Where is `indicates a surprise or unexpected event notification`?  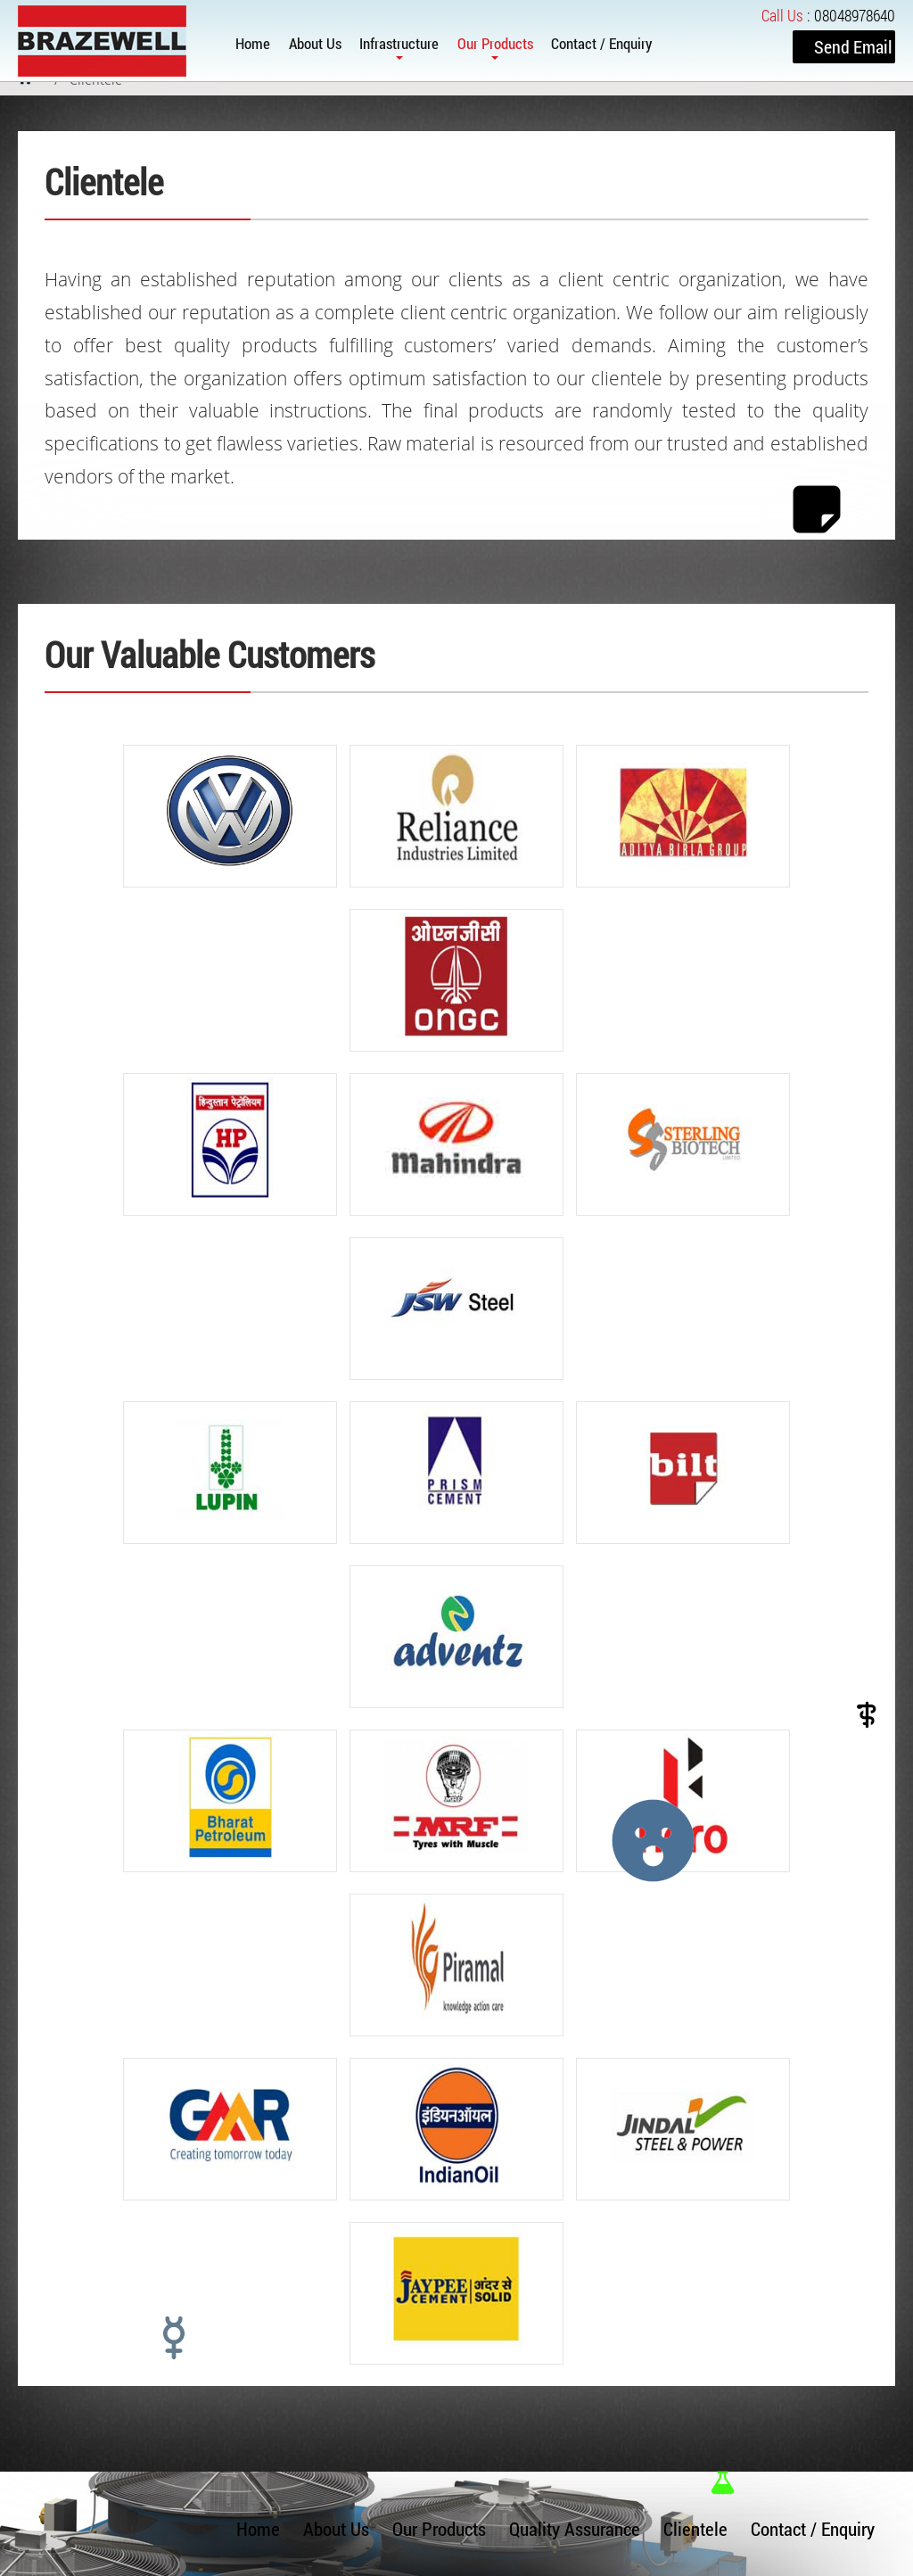 indicates a surprise or unexpected event notification is located at coordinates (653, 1840).